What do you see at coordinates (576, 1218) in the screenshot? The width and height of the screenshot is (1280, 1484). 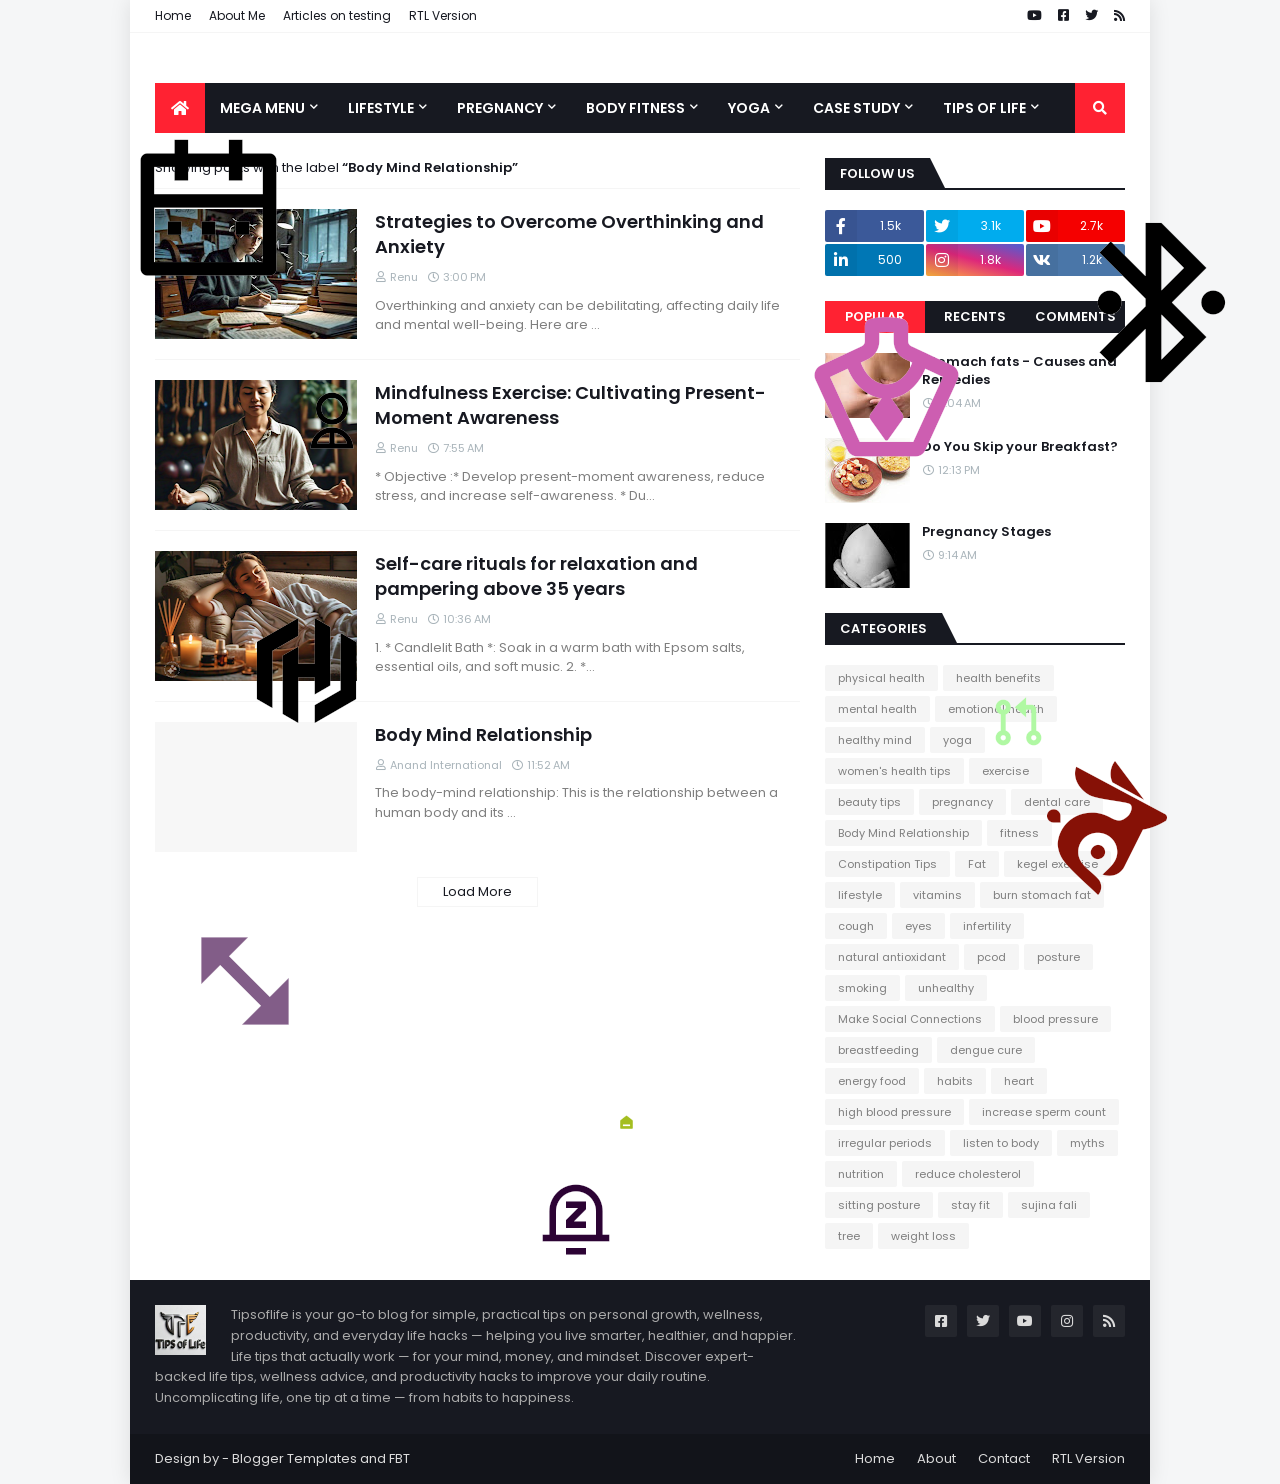 I see `snooze notifications temporarily` at bounding box center [576, 1218].